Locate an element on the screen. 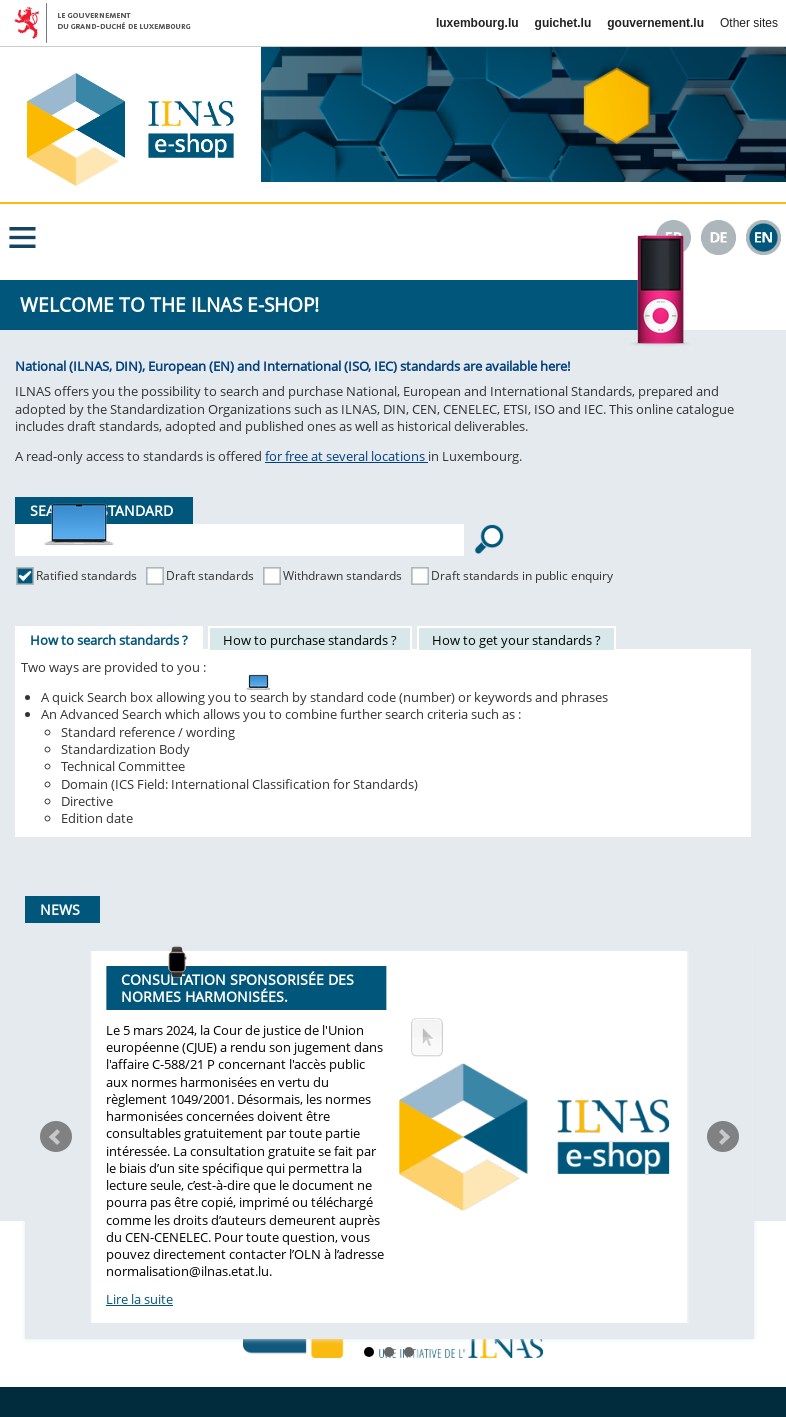 The image size is (786, 1417). iPod nano device in pink is located at coordinates (660, 291).